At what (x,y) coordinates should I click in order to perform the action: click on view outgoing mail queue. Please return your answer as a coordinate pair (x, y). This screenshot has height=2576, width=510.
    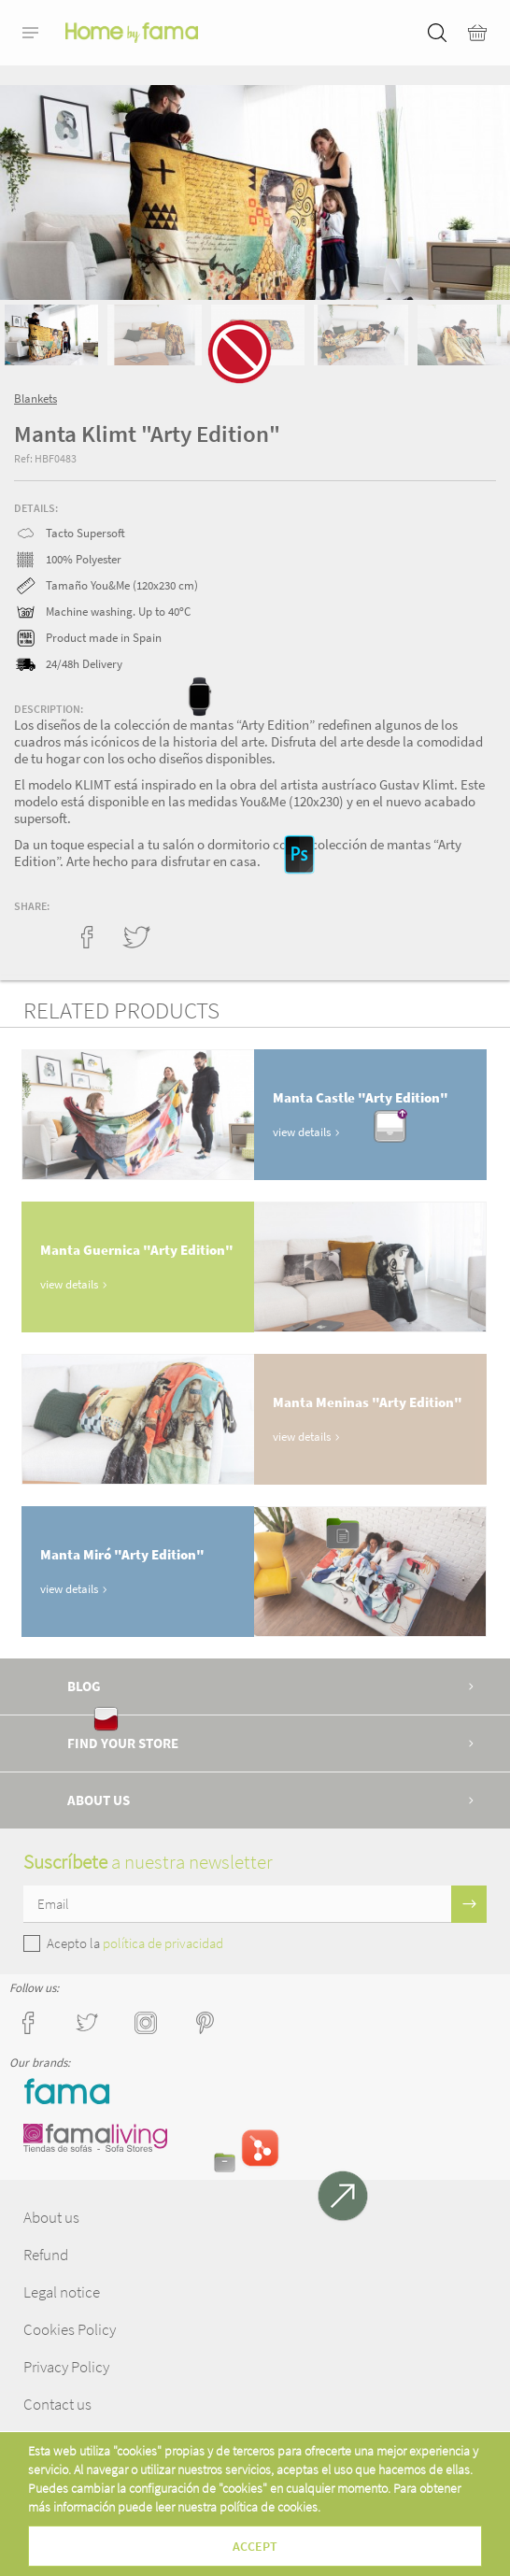
    Looking at the image, I should click on (390, 1126).